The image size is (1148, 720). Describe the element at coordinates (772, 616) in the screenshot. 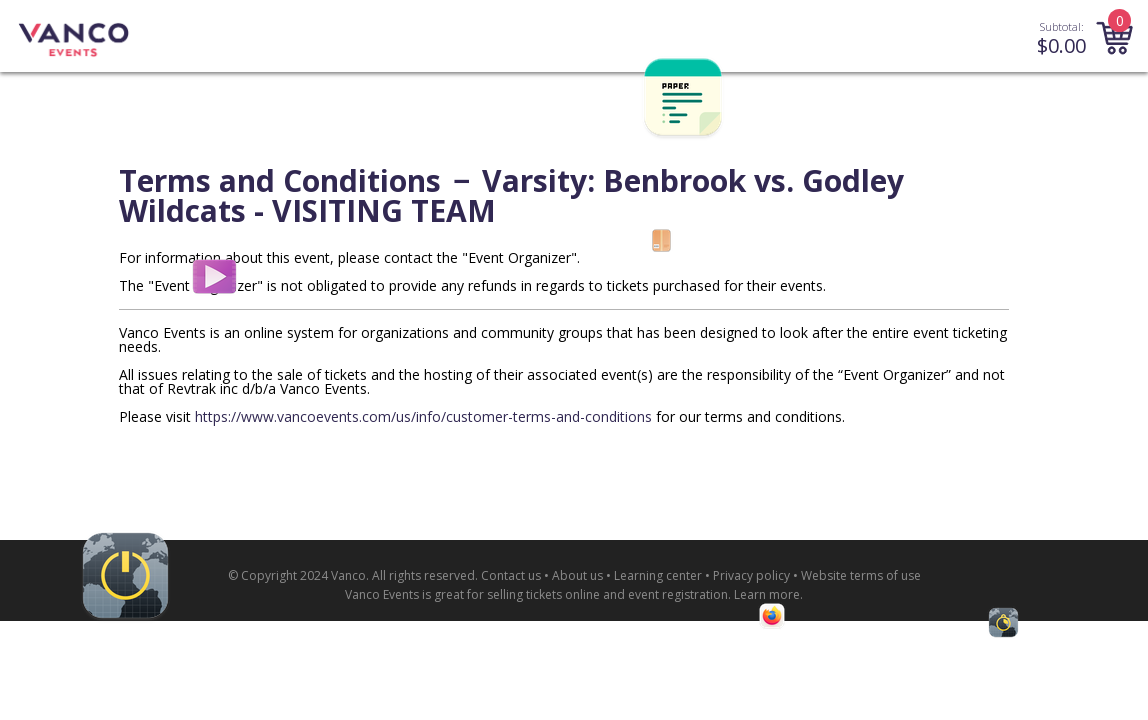

I see `open firefox web browser` at that location.